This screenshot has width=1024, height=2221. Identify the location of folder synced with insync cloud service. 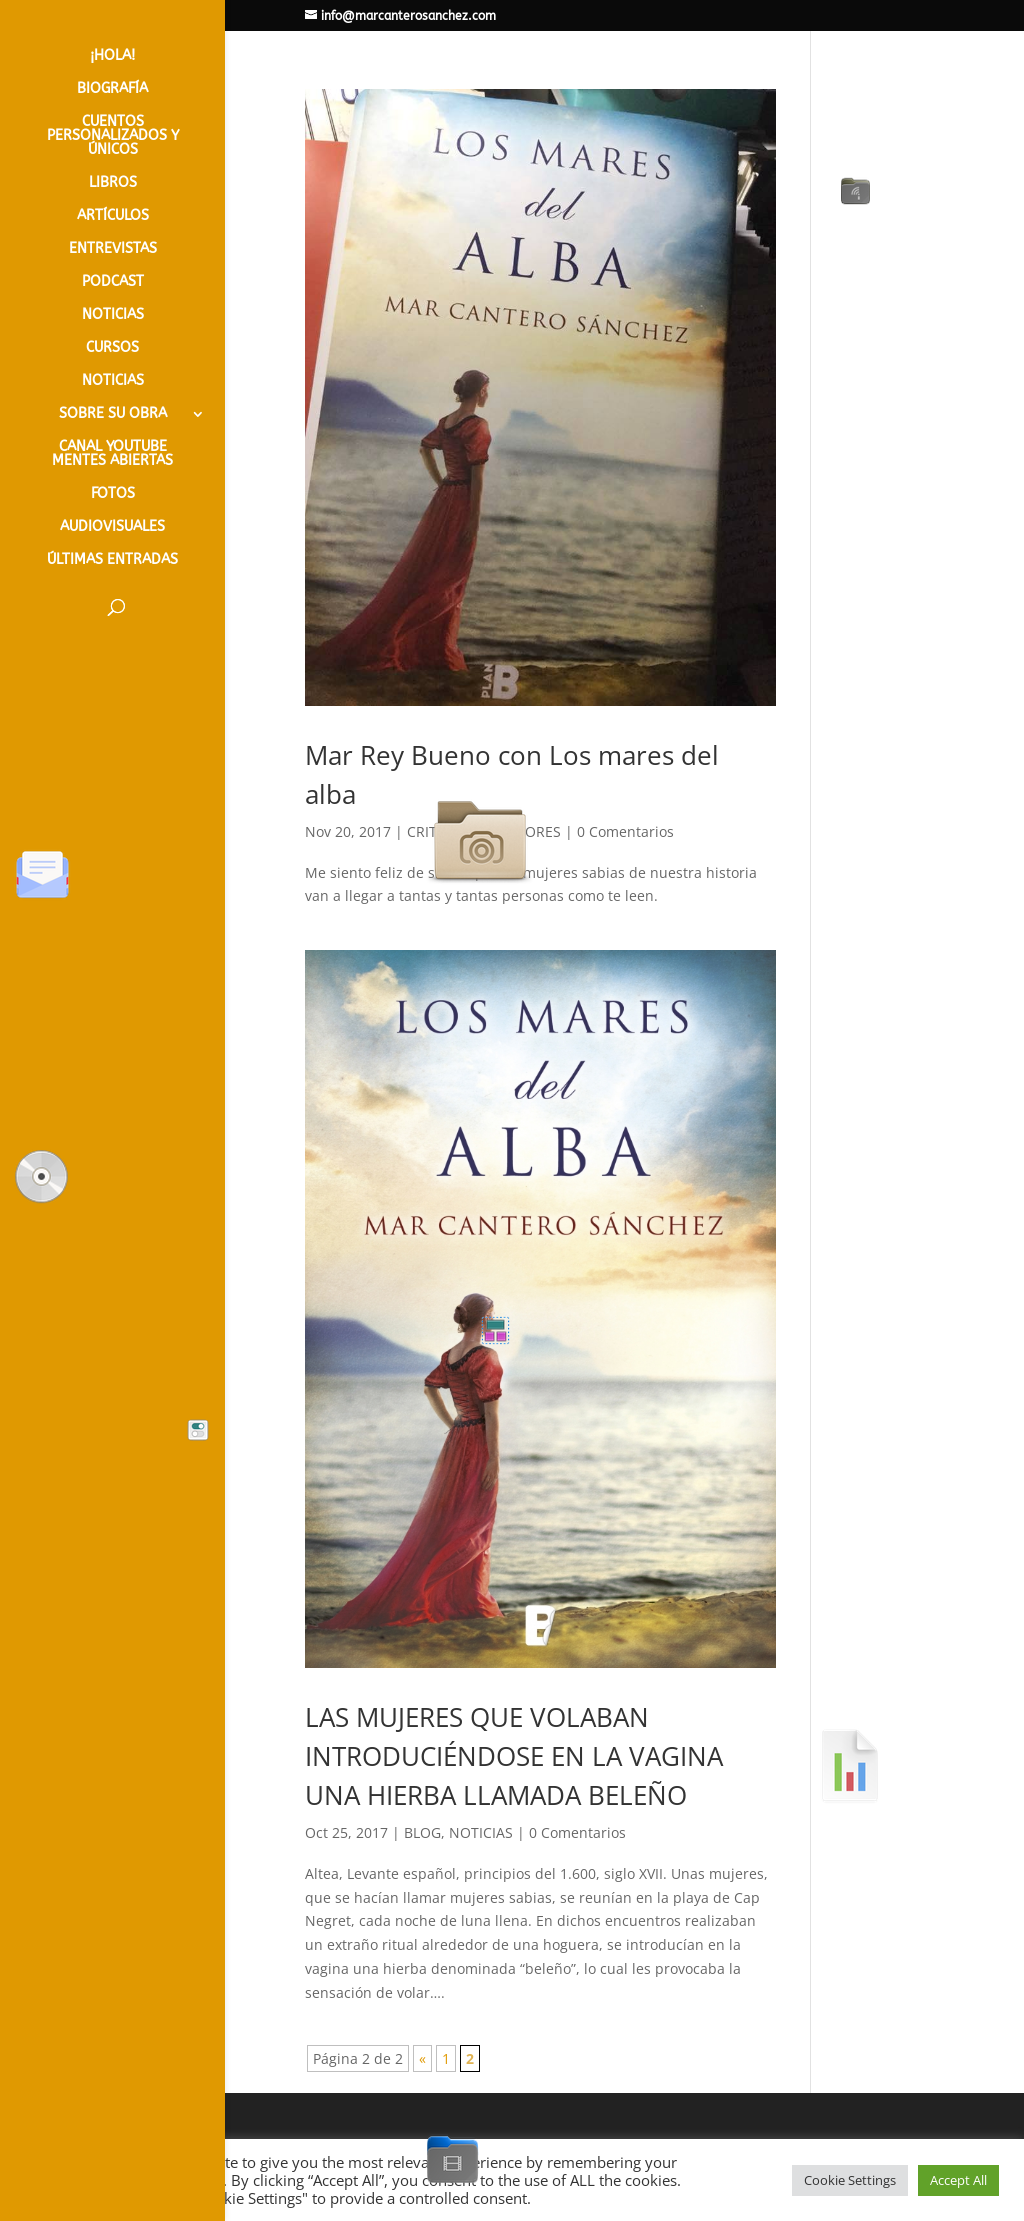
(855, 190).